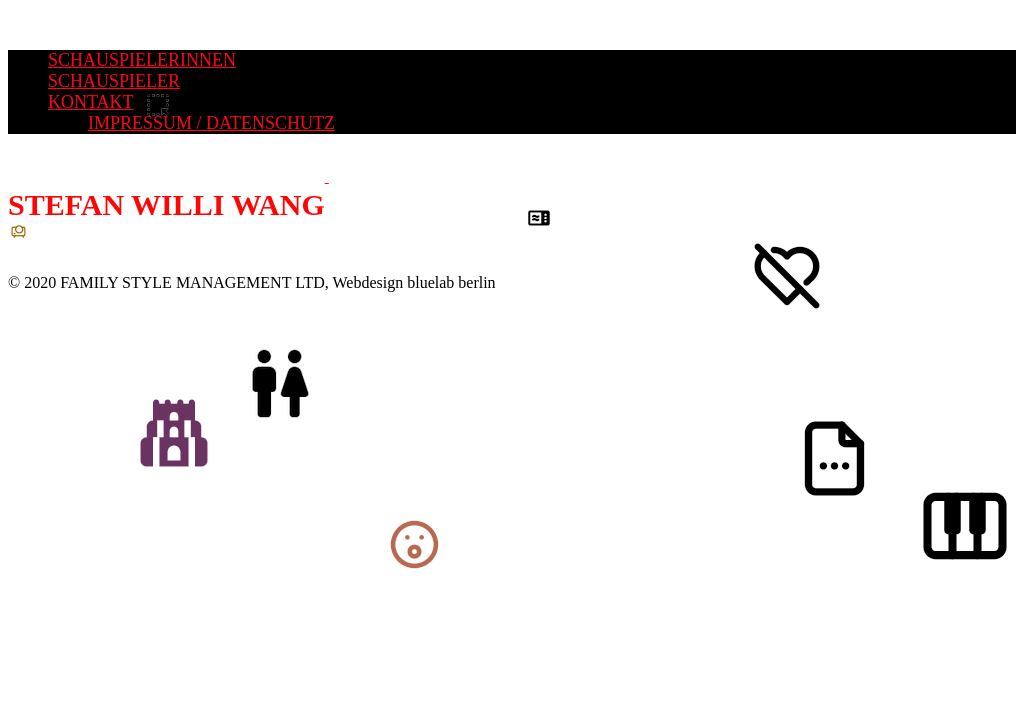 Image resolution: width=1024 pixels, height=720 pixels. What do you see at coordinates (158, 105) in the screenshot?
I see `select or highlight an area` at bounding box center [158, 105].